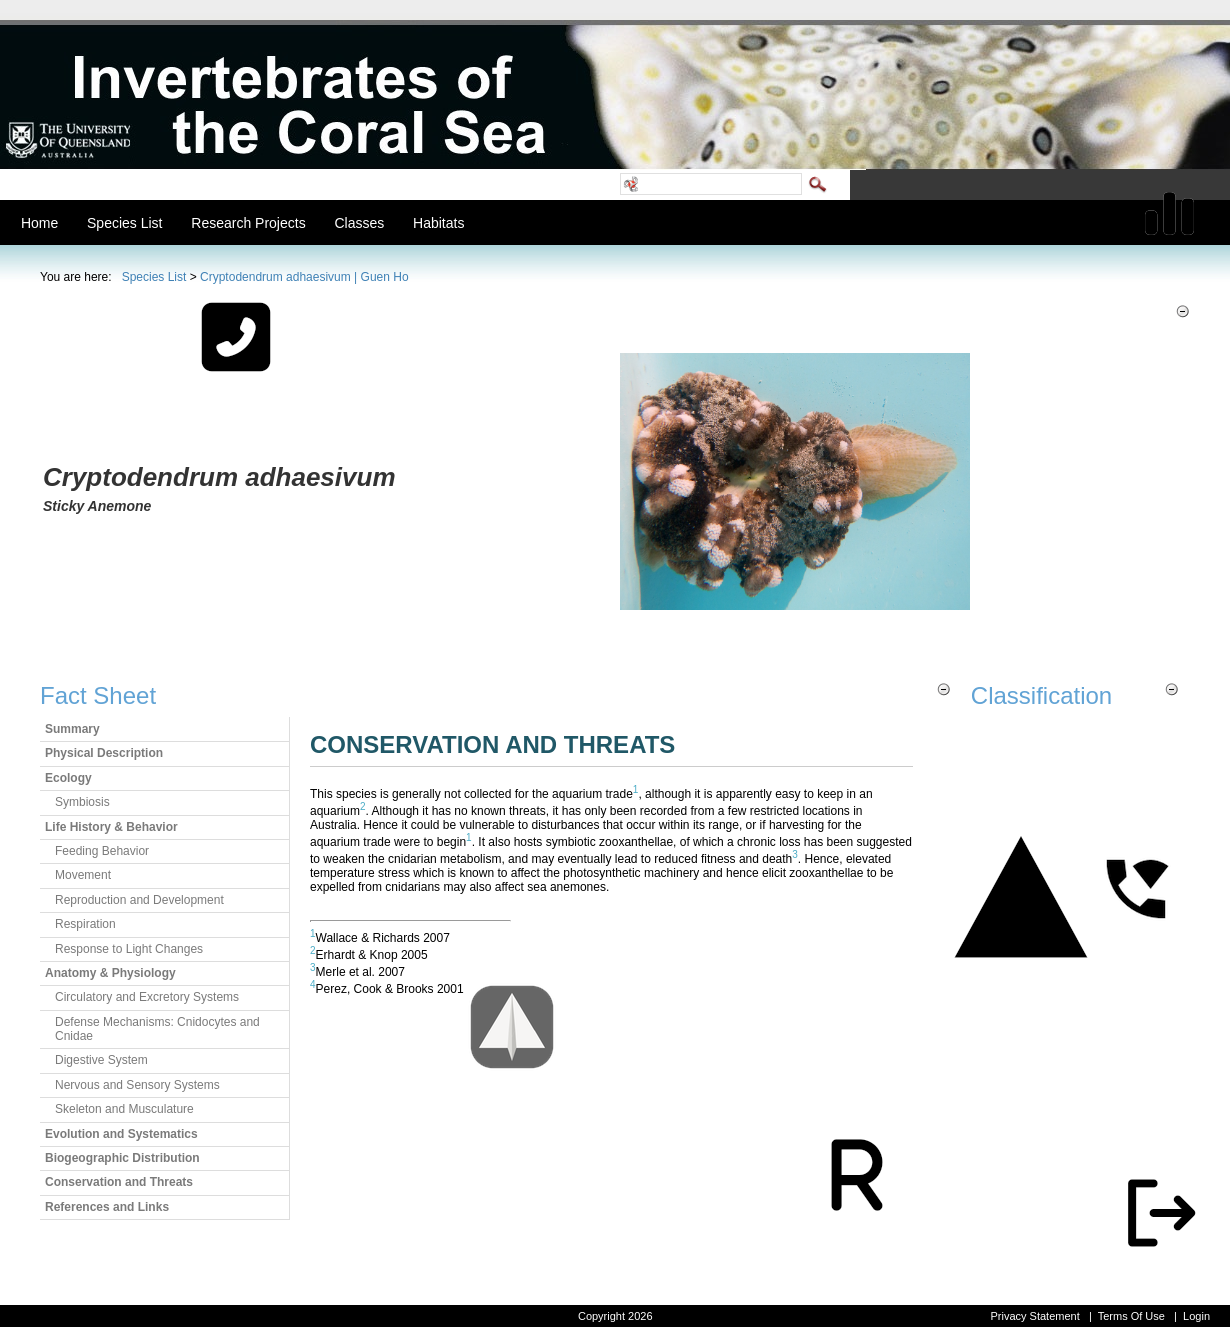 Image resolution: width=1230 pixels, height=1327 pixels. I want to click on send or share content, so click(512, 1027).